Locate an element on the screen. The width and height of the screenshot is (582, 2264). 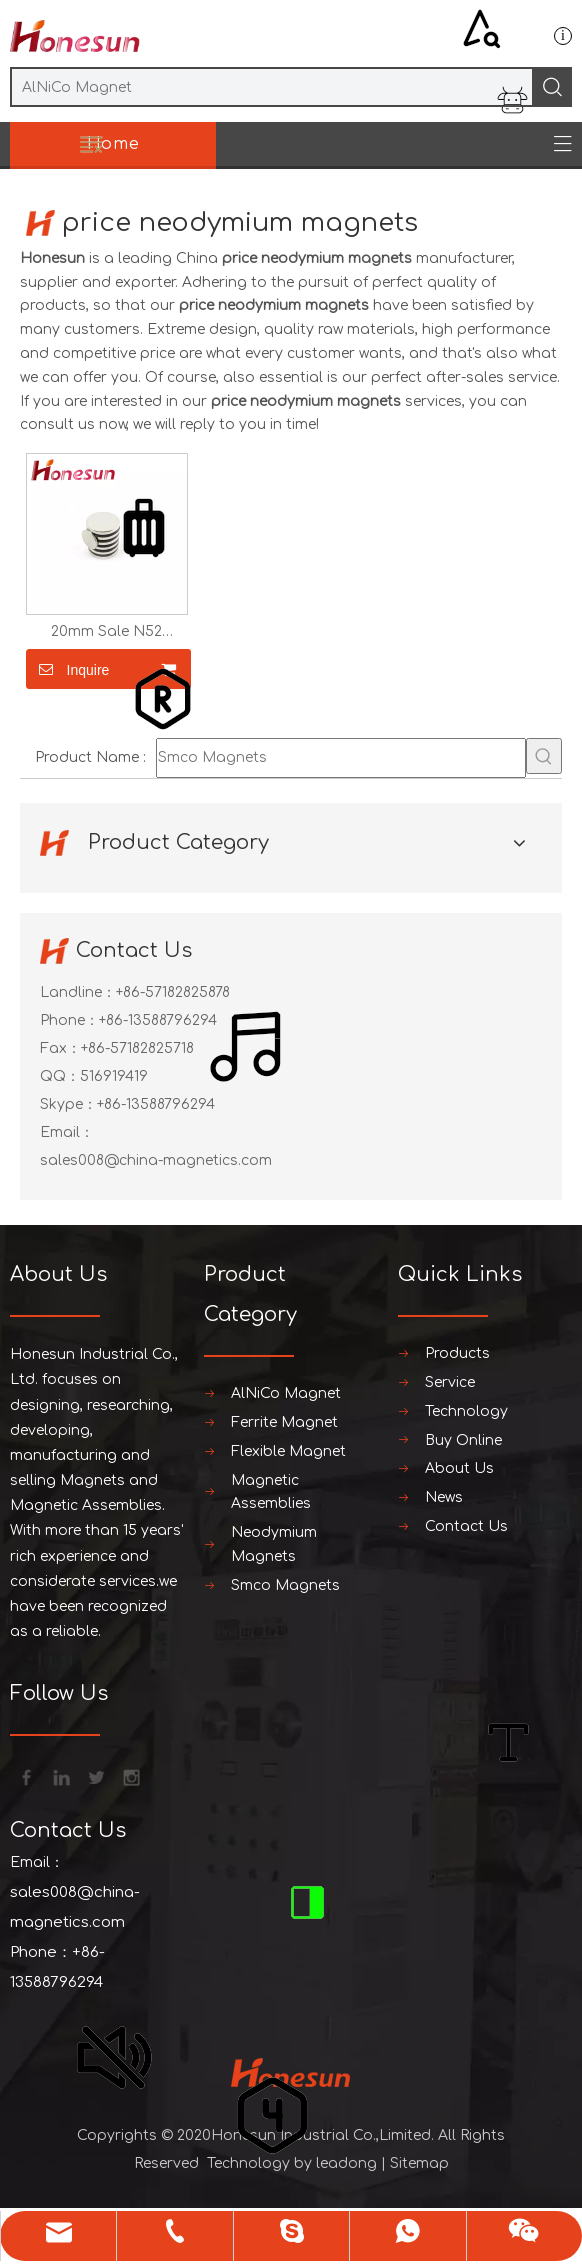
access travel or trip information is located at coordinates (144, 528).